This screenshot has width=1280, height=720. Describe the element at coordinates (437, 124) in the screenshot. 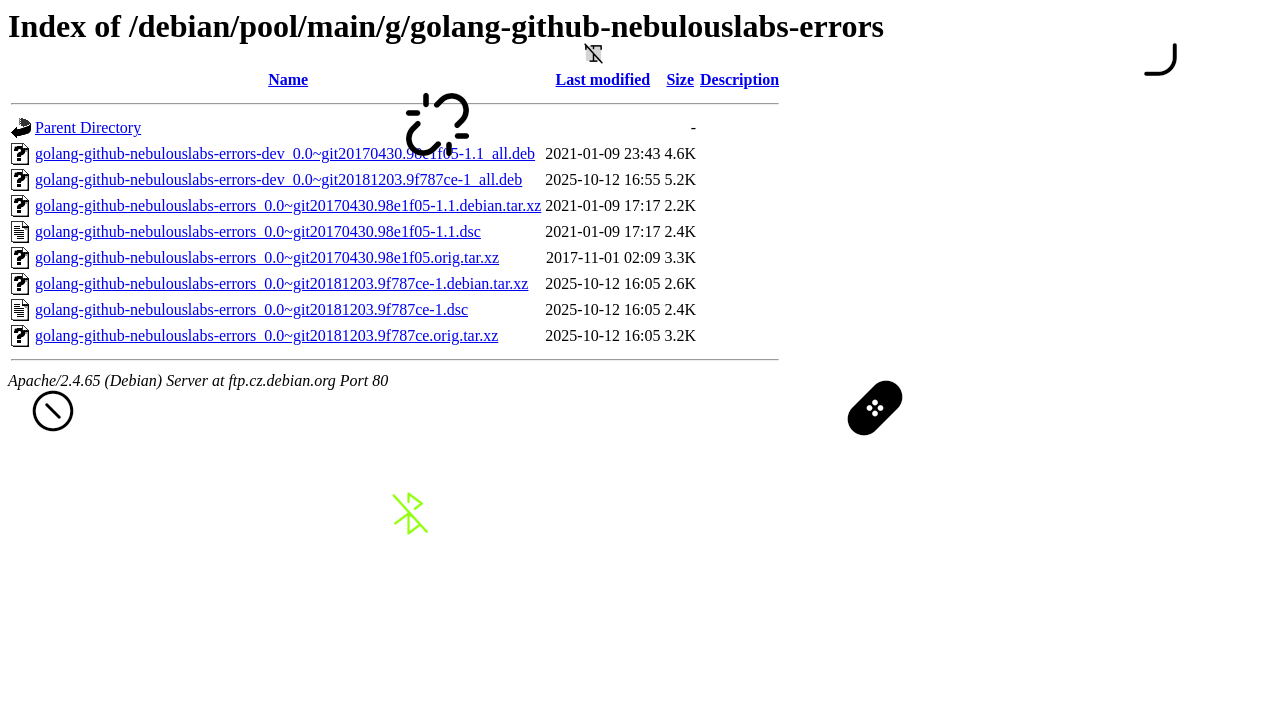

I see `remove or break a link connection` at that location.